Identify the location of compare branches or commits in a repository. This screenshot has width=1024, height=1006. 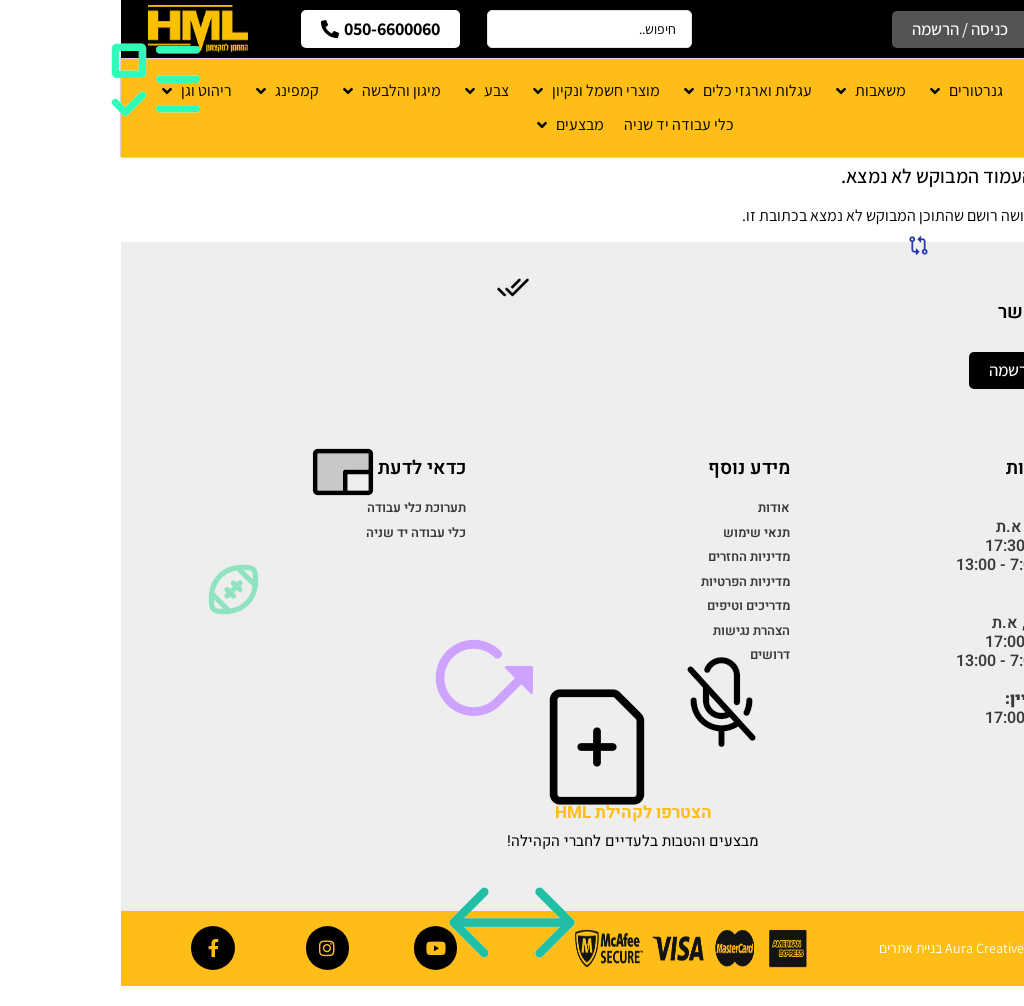
(918, 245).